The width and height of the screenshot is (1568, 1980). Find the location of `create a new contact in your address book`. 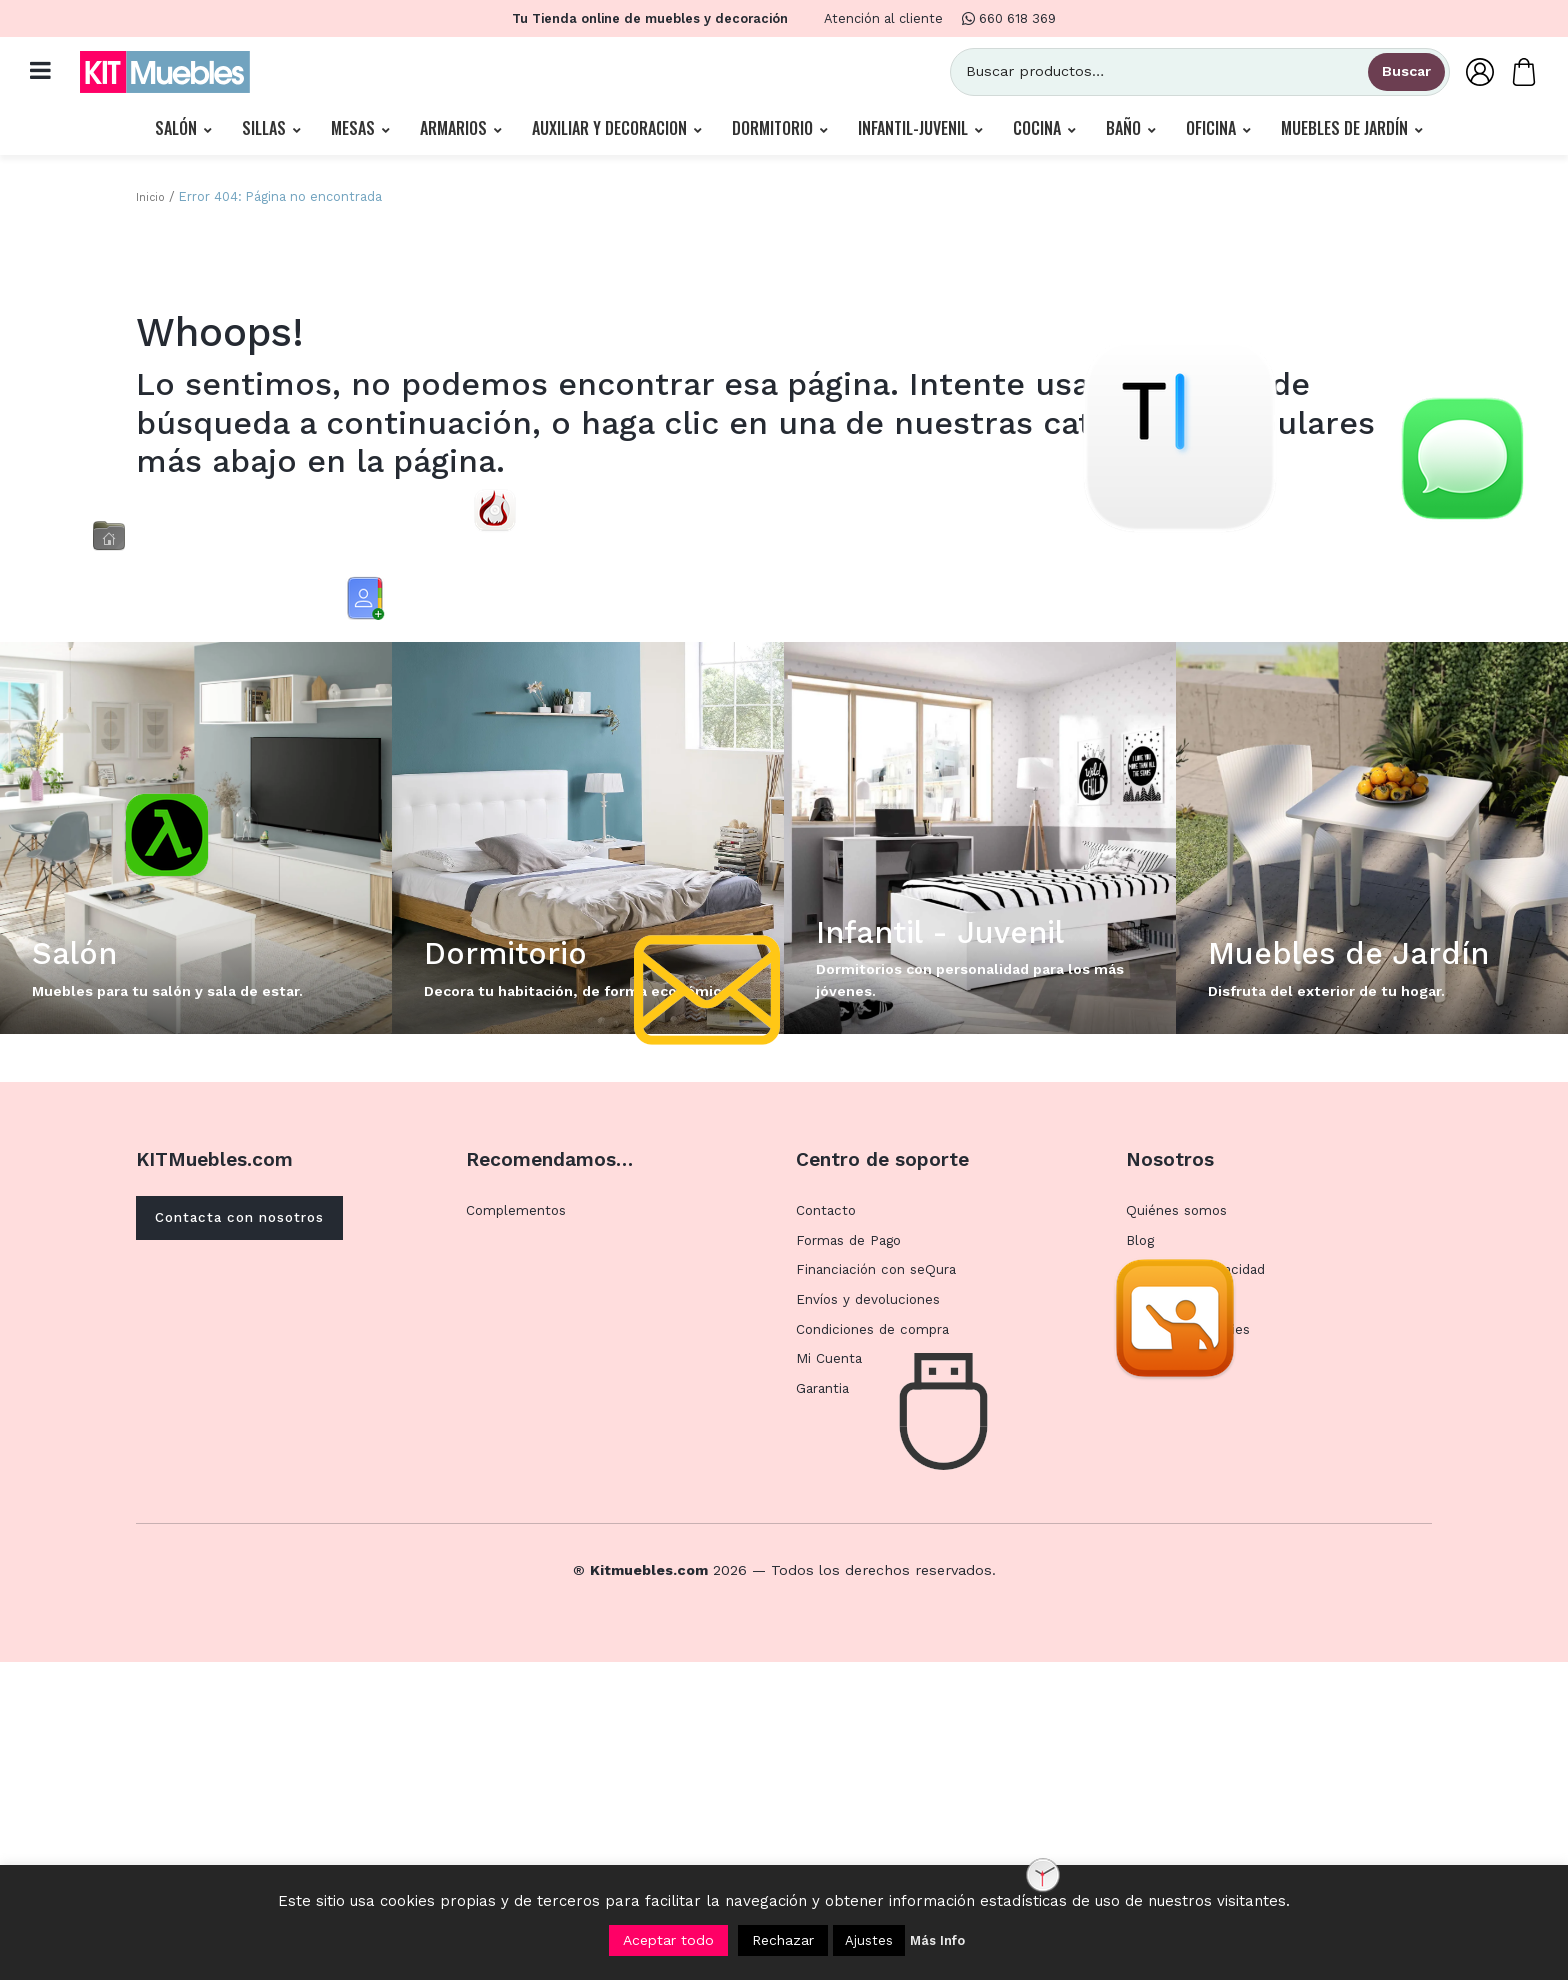

create a new contact in your address book is located at coordinates (365, 598).